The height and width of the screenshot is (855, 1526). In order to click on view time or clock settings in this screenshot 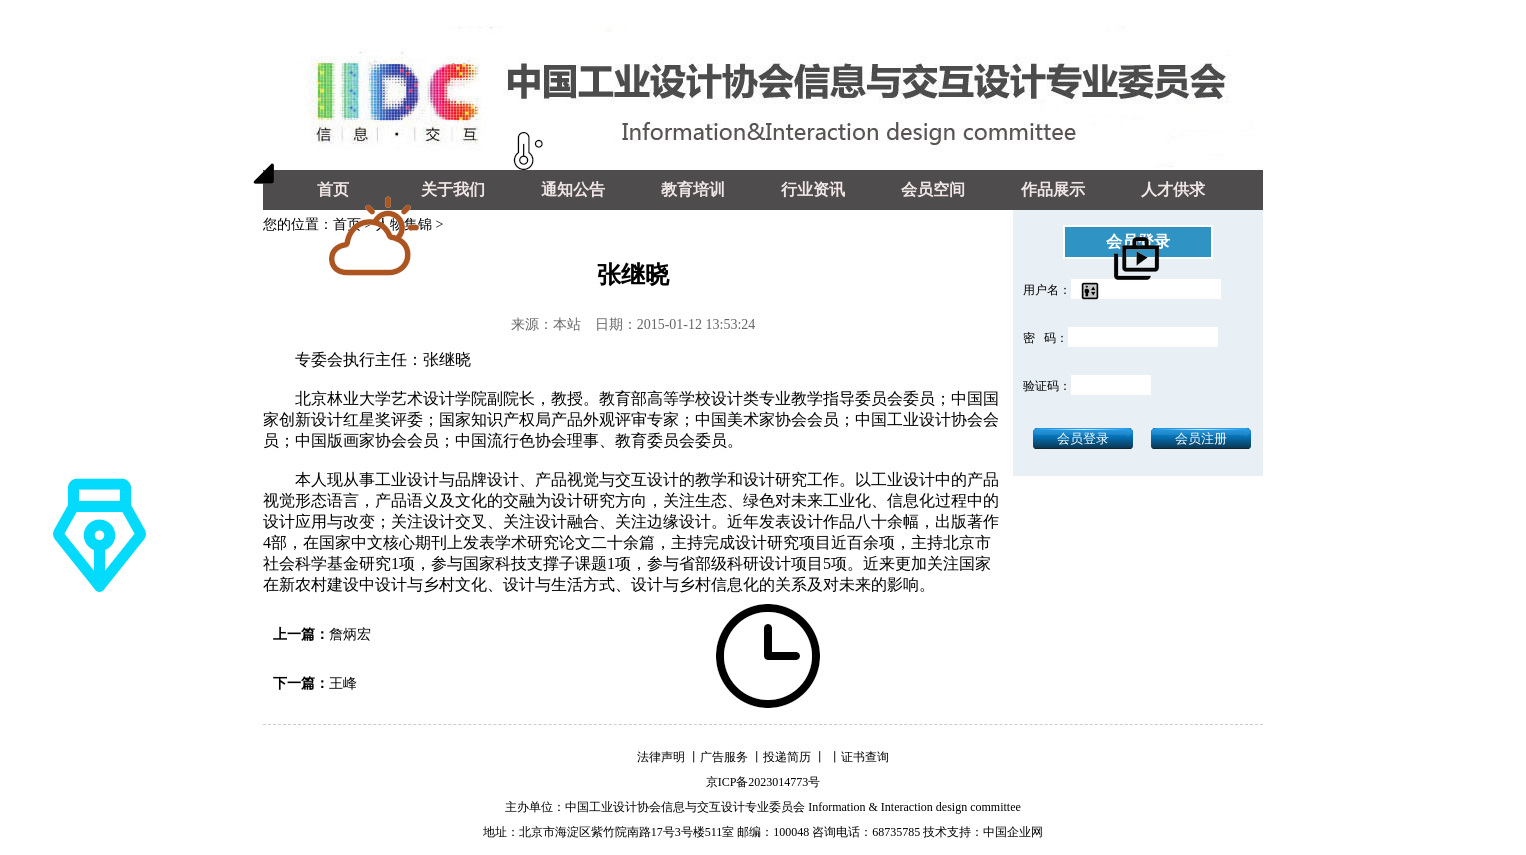, I will do `click(768, 656)`.